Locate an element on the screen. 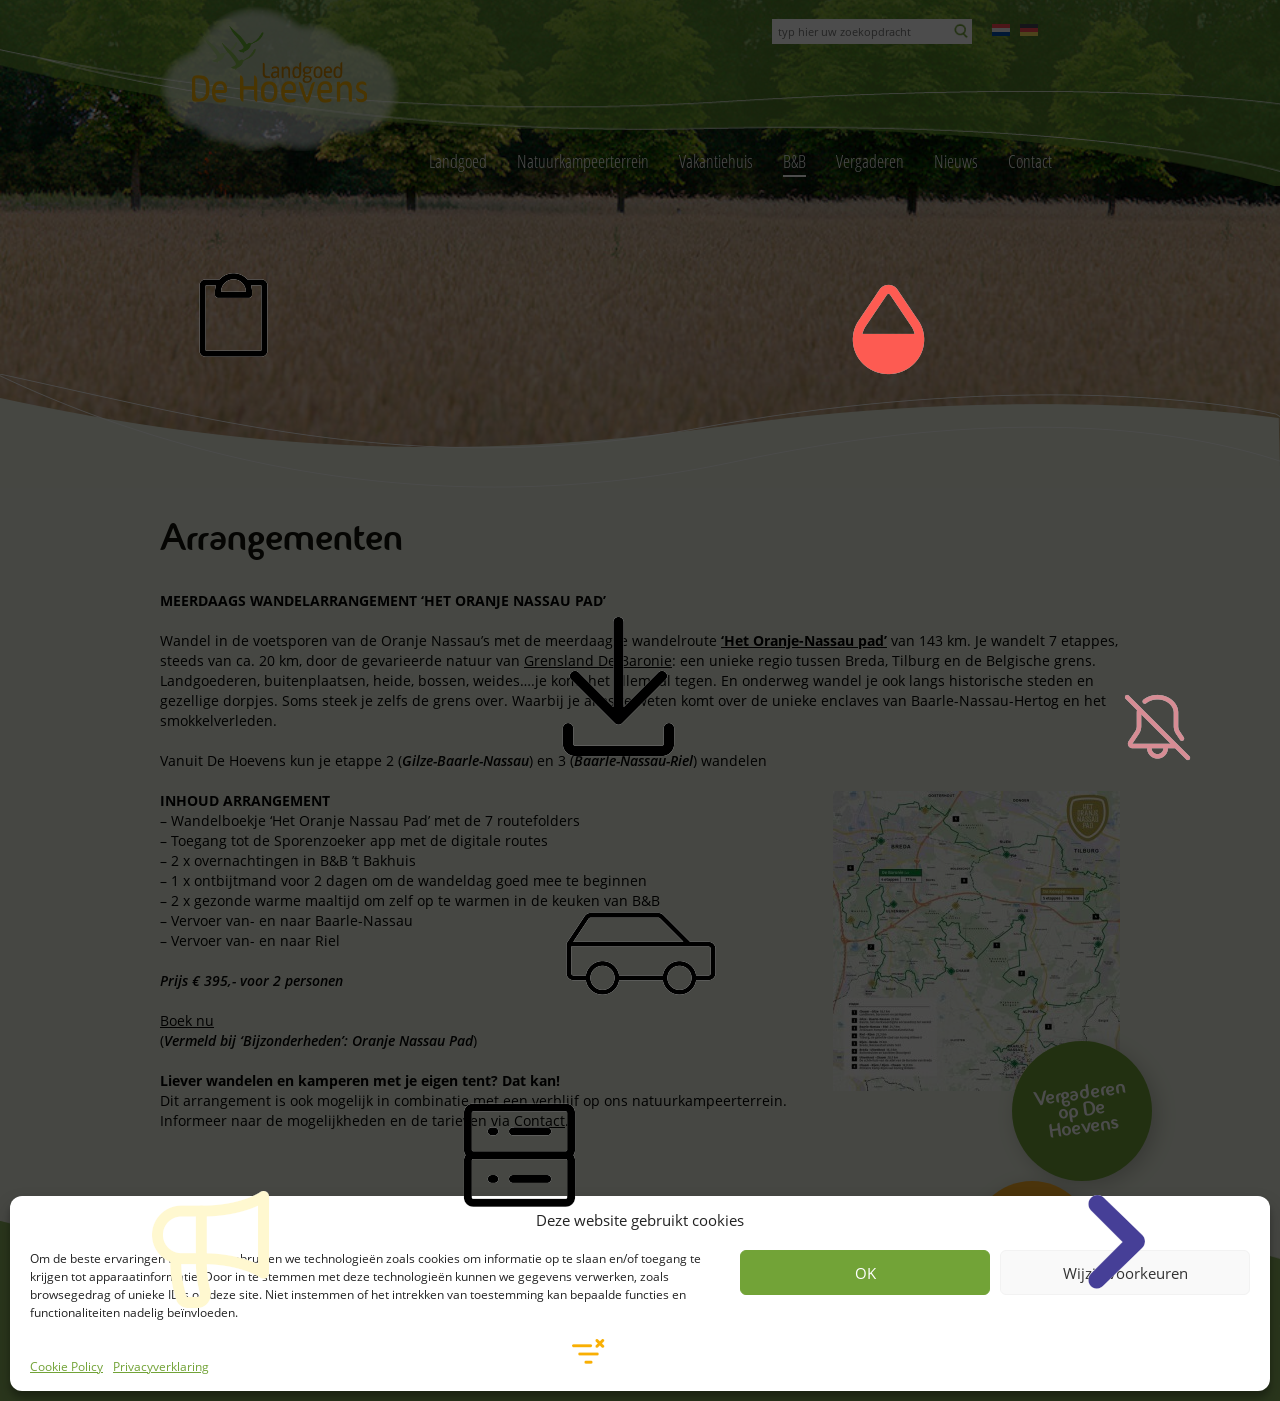 This screenshot has height=1401, width=1280. mute notifications is located at coordinates (1157, 727).